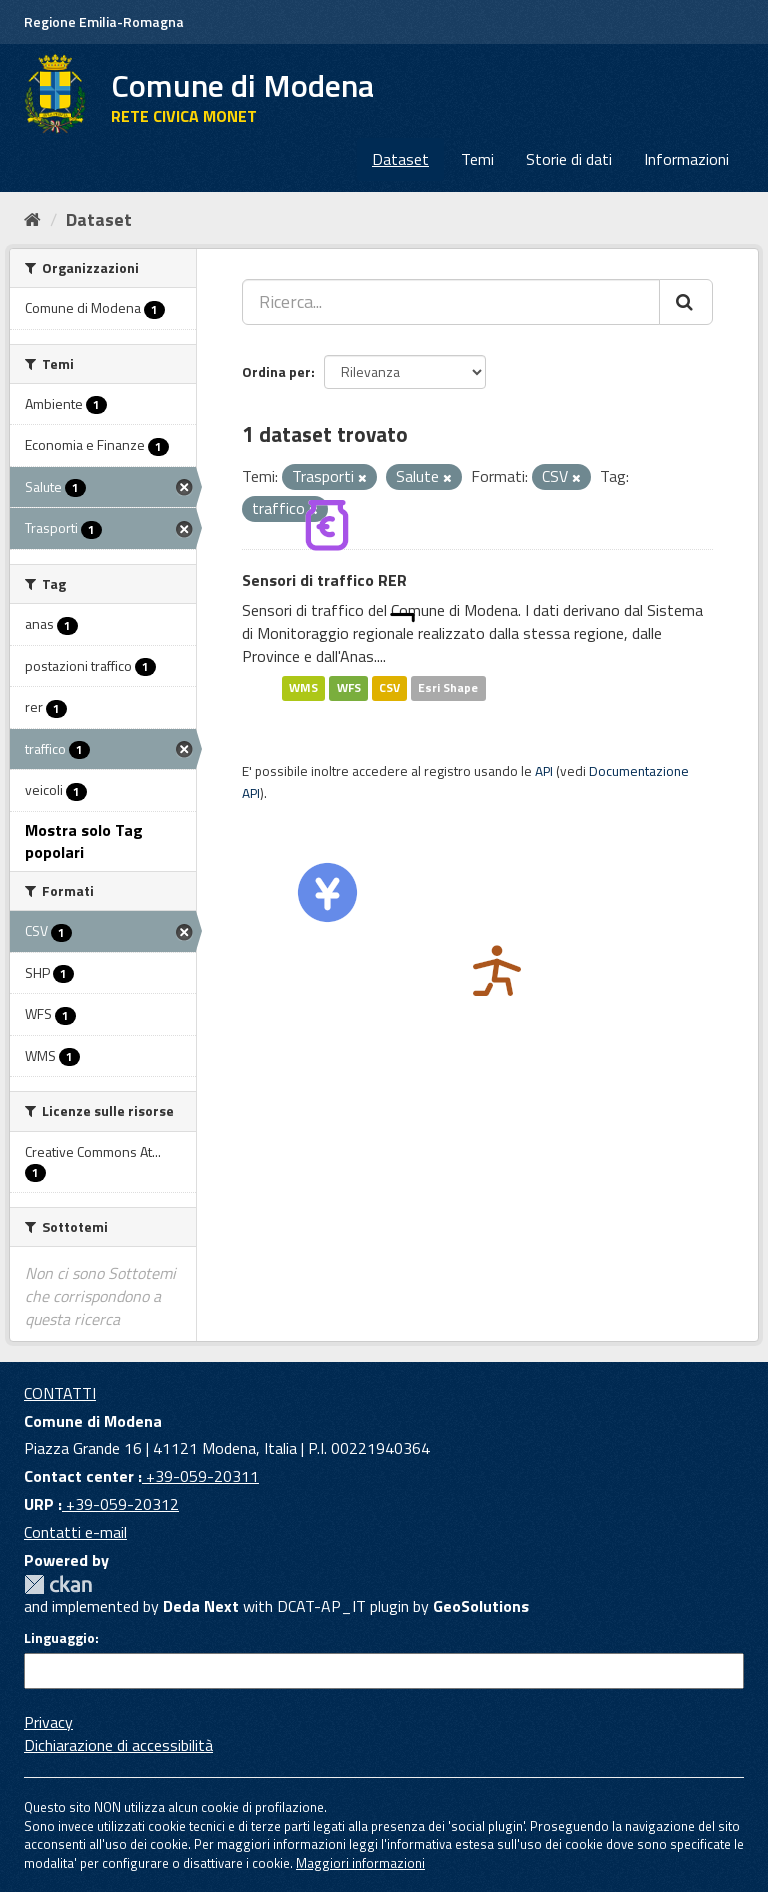  I want to click on leave a tip or donation in euros, so click(327, 524).